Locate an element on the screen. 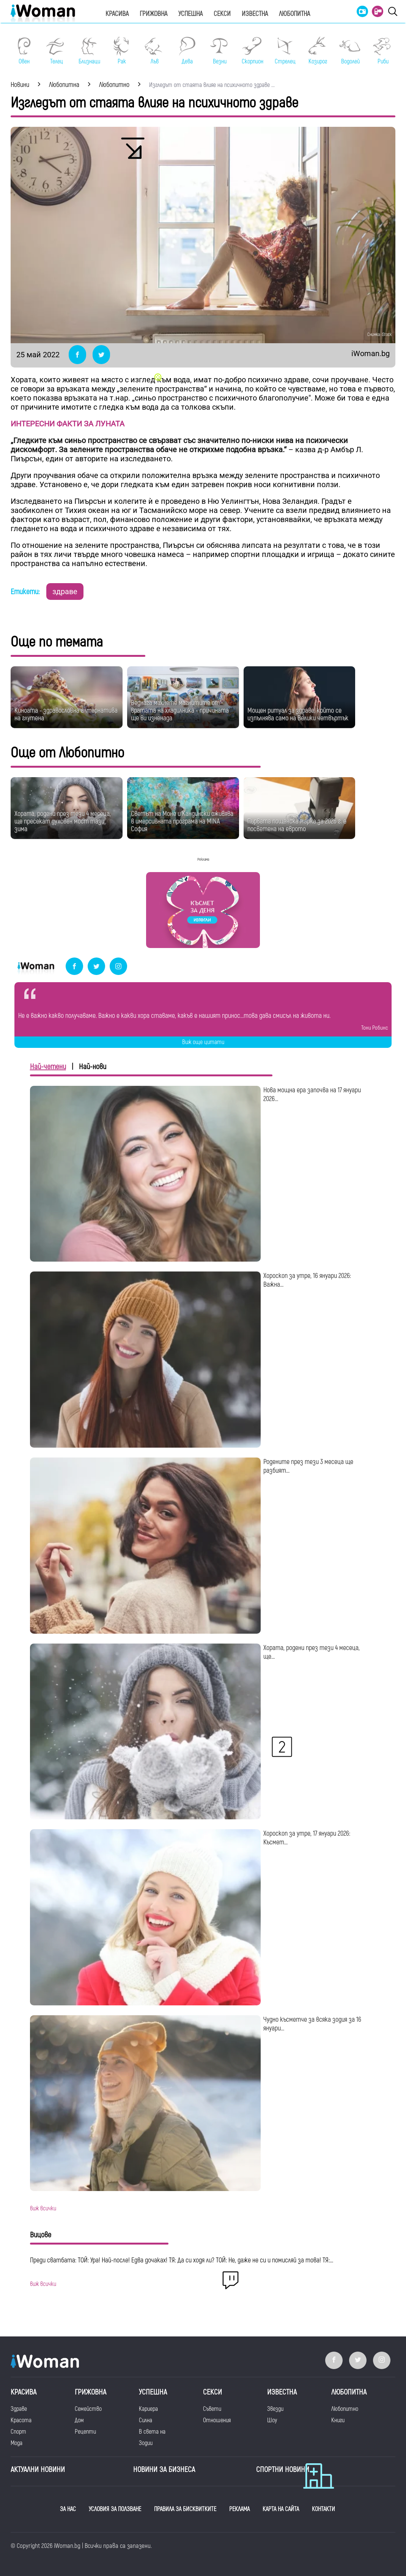  access video or movie library is located at coordinates (158, 377).